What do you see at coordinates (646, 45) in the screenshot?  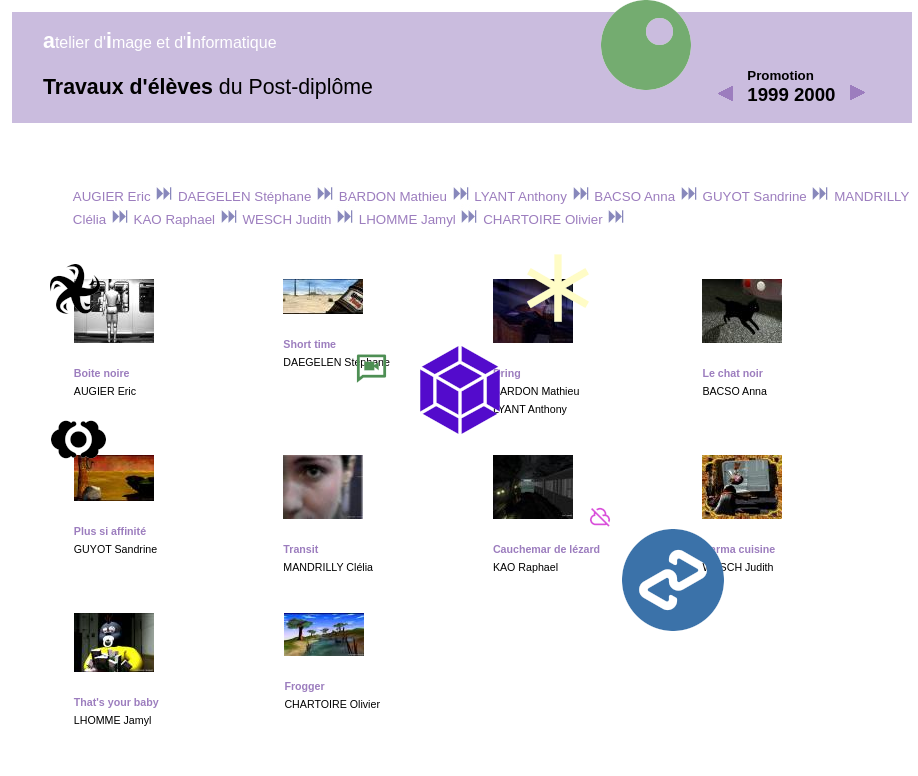 I see `open inoreader rss feed reader` at bounding box center [646, 45].